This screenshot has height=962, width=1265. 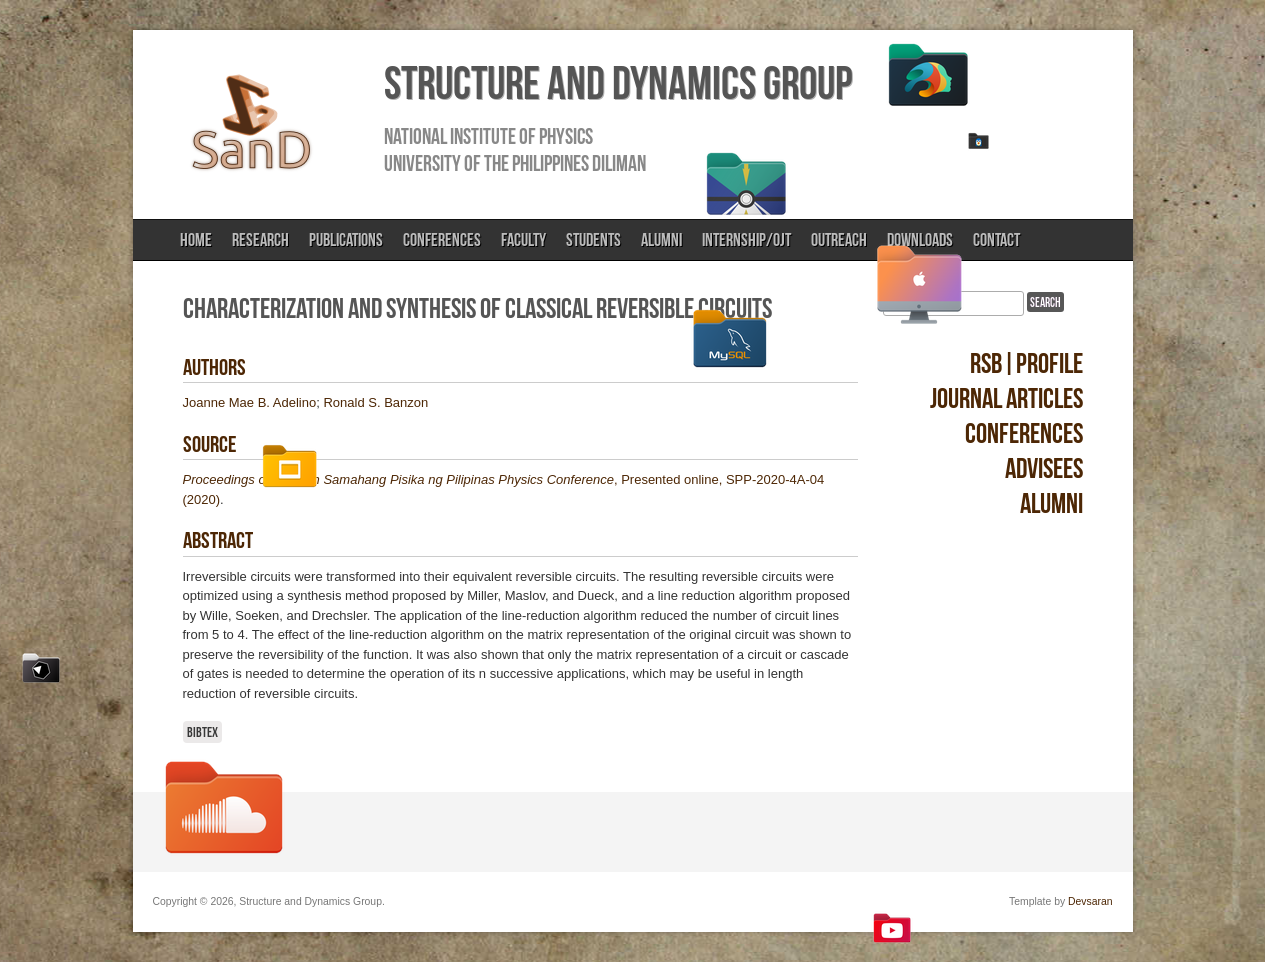 I want to click on open folder containing downloaded youtube videos, so click(x=892, y=929).